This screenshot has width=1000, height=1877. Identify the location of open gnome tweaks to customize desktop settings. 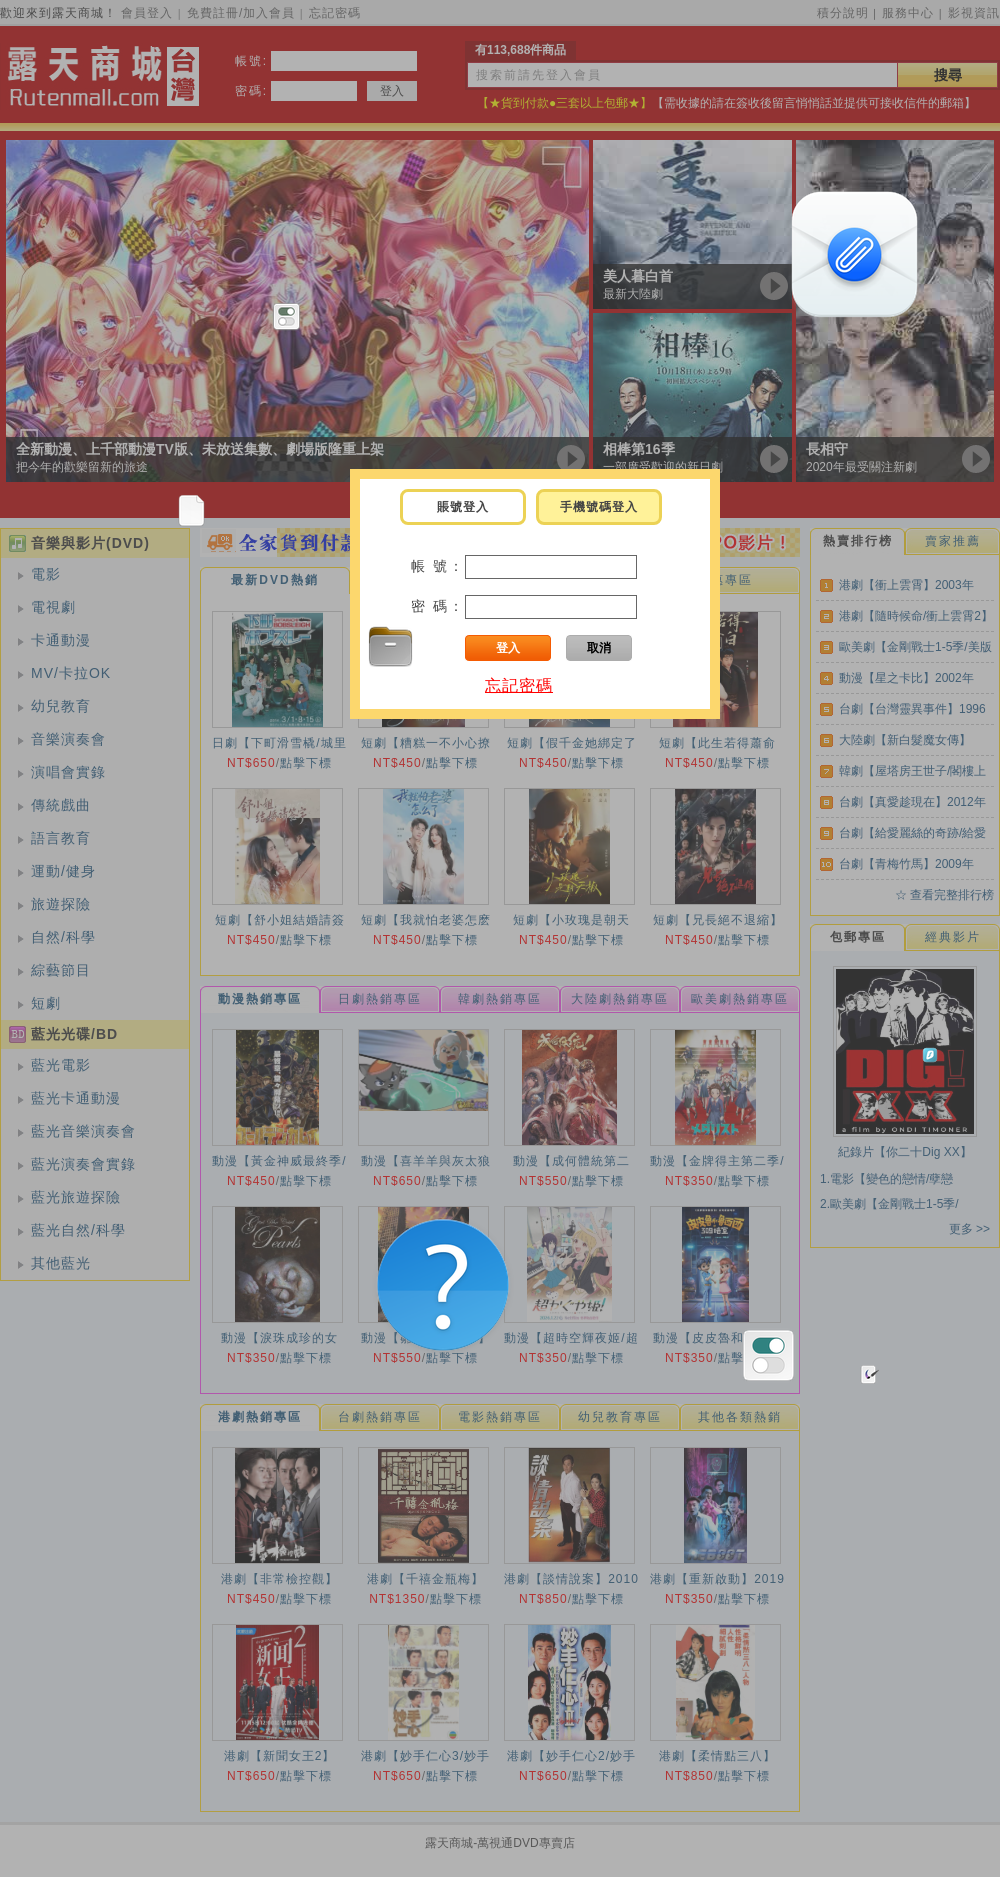
(768, 1355).